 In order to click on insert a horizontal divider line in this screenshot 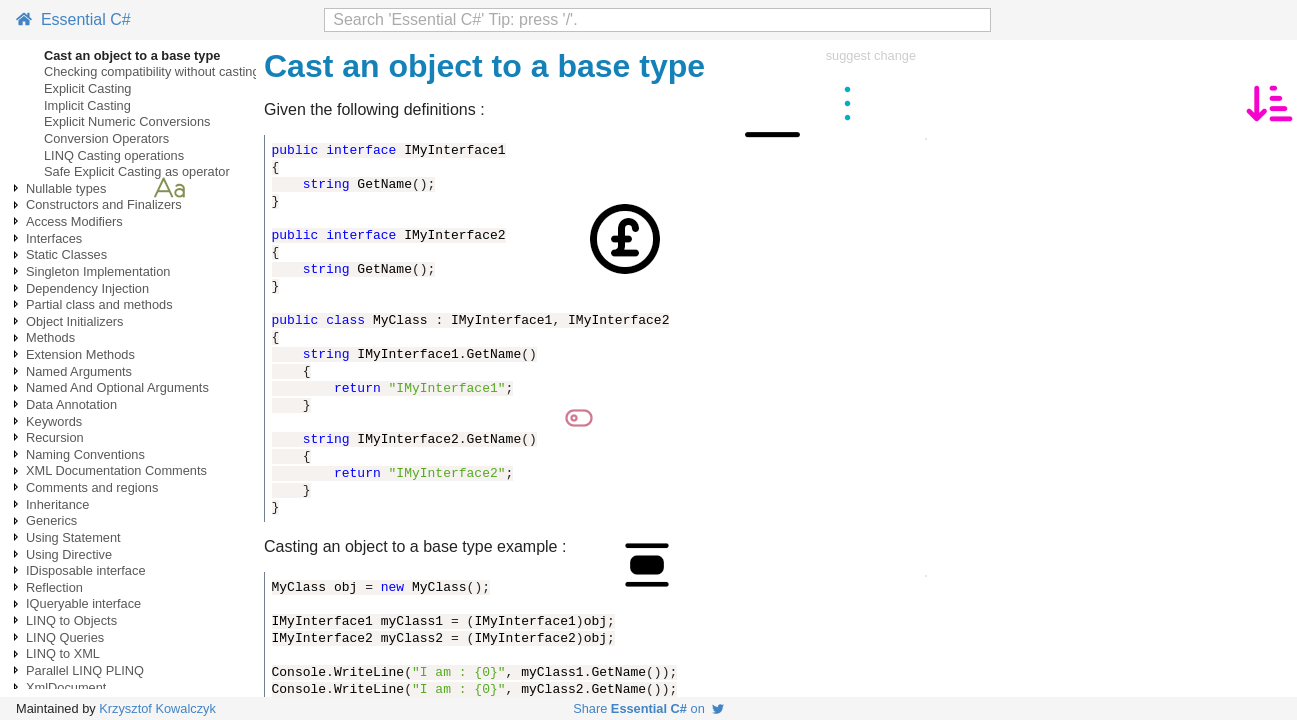, I will do `click(772, 135)`.